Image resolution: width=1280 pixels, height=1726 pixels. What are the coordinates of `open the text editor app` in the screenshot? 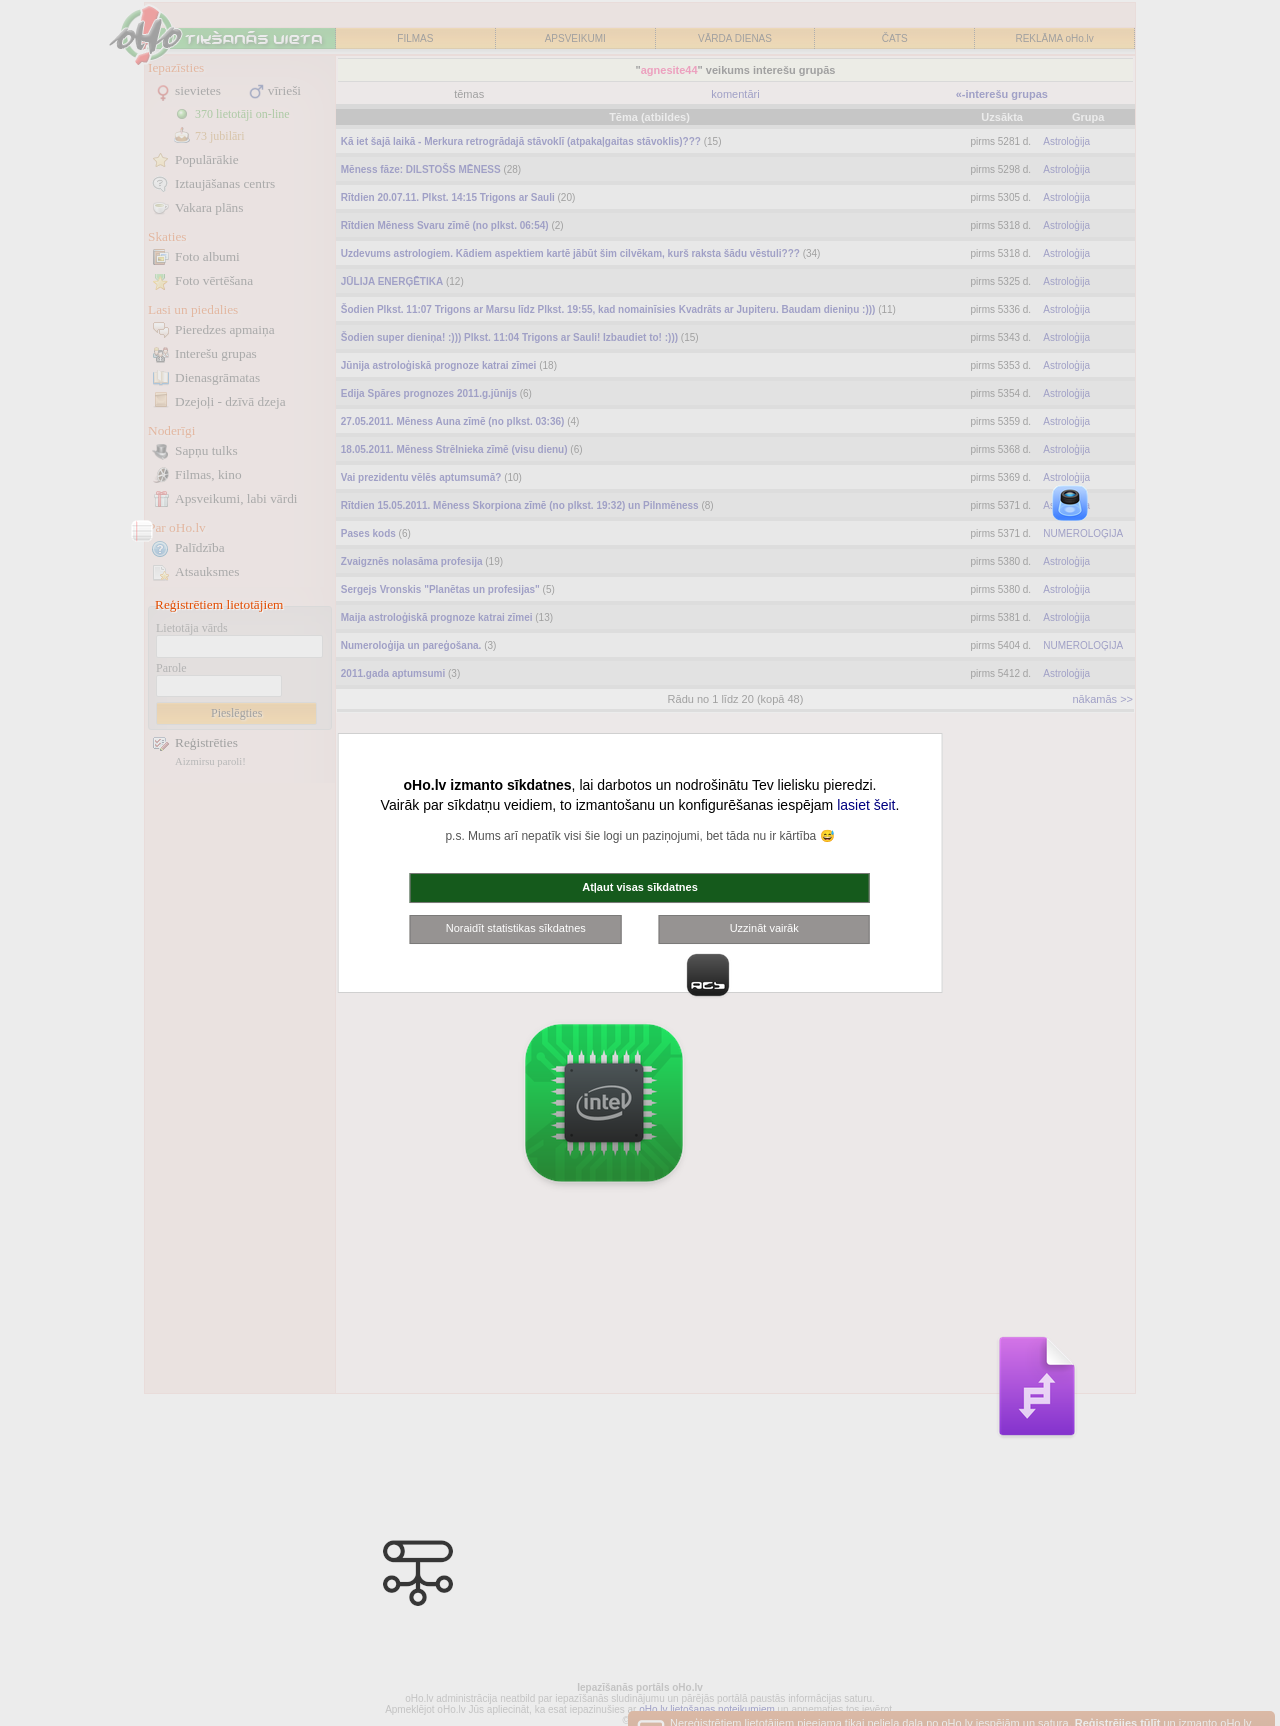 It's located at (142, 531).